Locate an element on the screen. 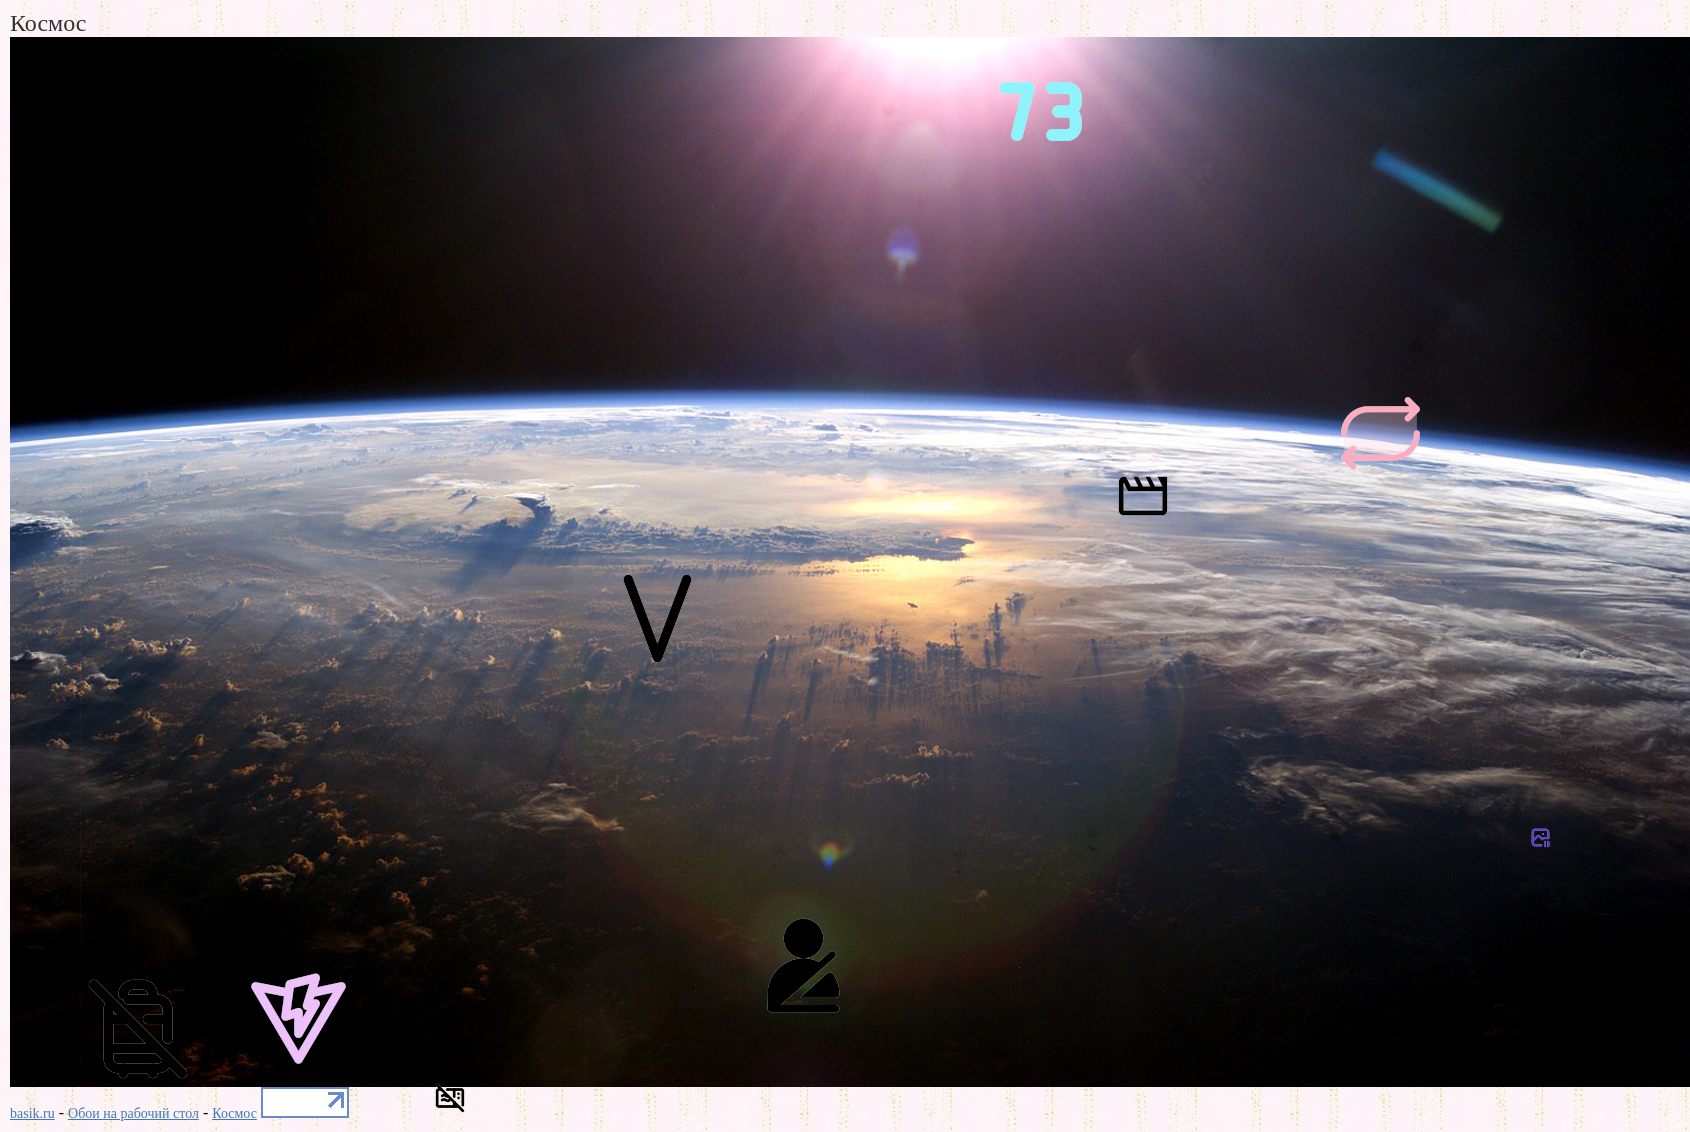 The height and width of the screenshot is (1132, 1690). toggle repeat mode for media playback is located at coordinates (1380, 433).